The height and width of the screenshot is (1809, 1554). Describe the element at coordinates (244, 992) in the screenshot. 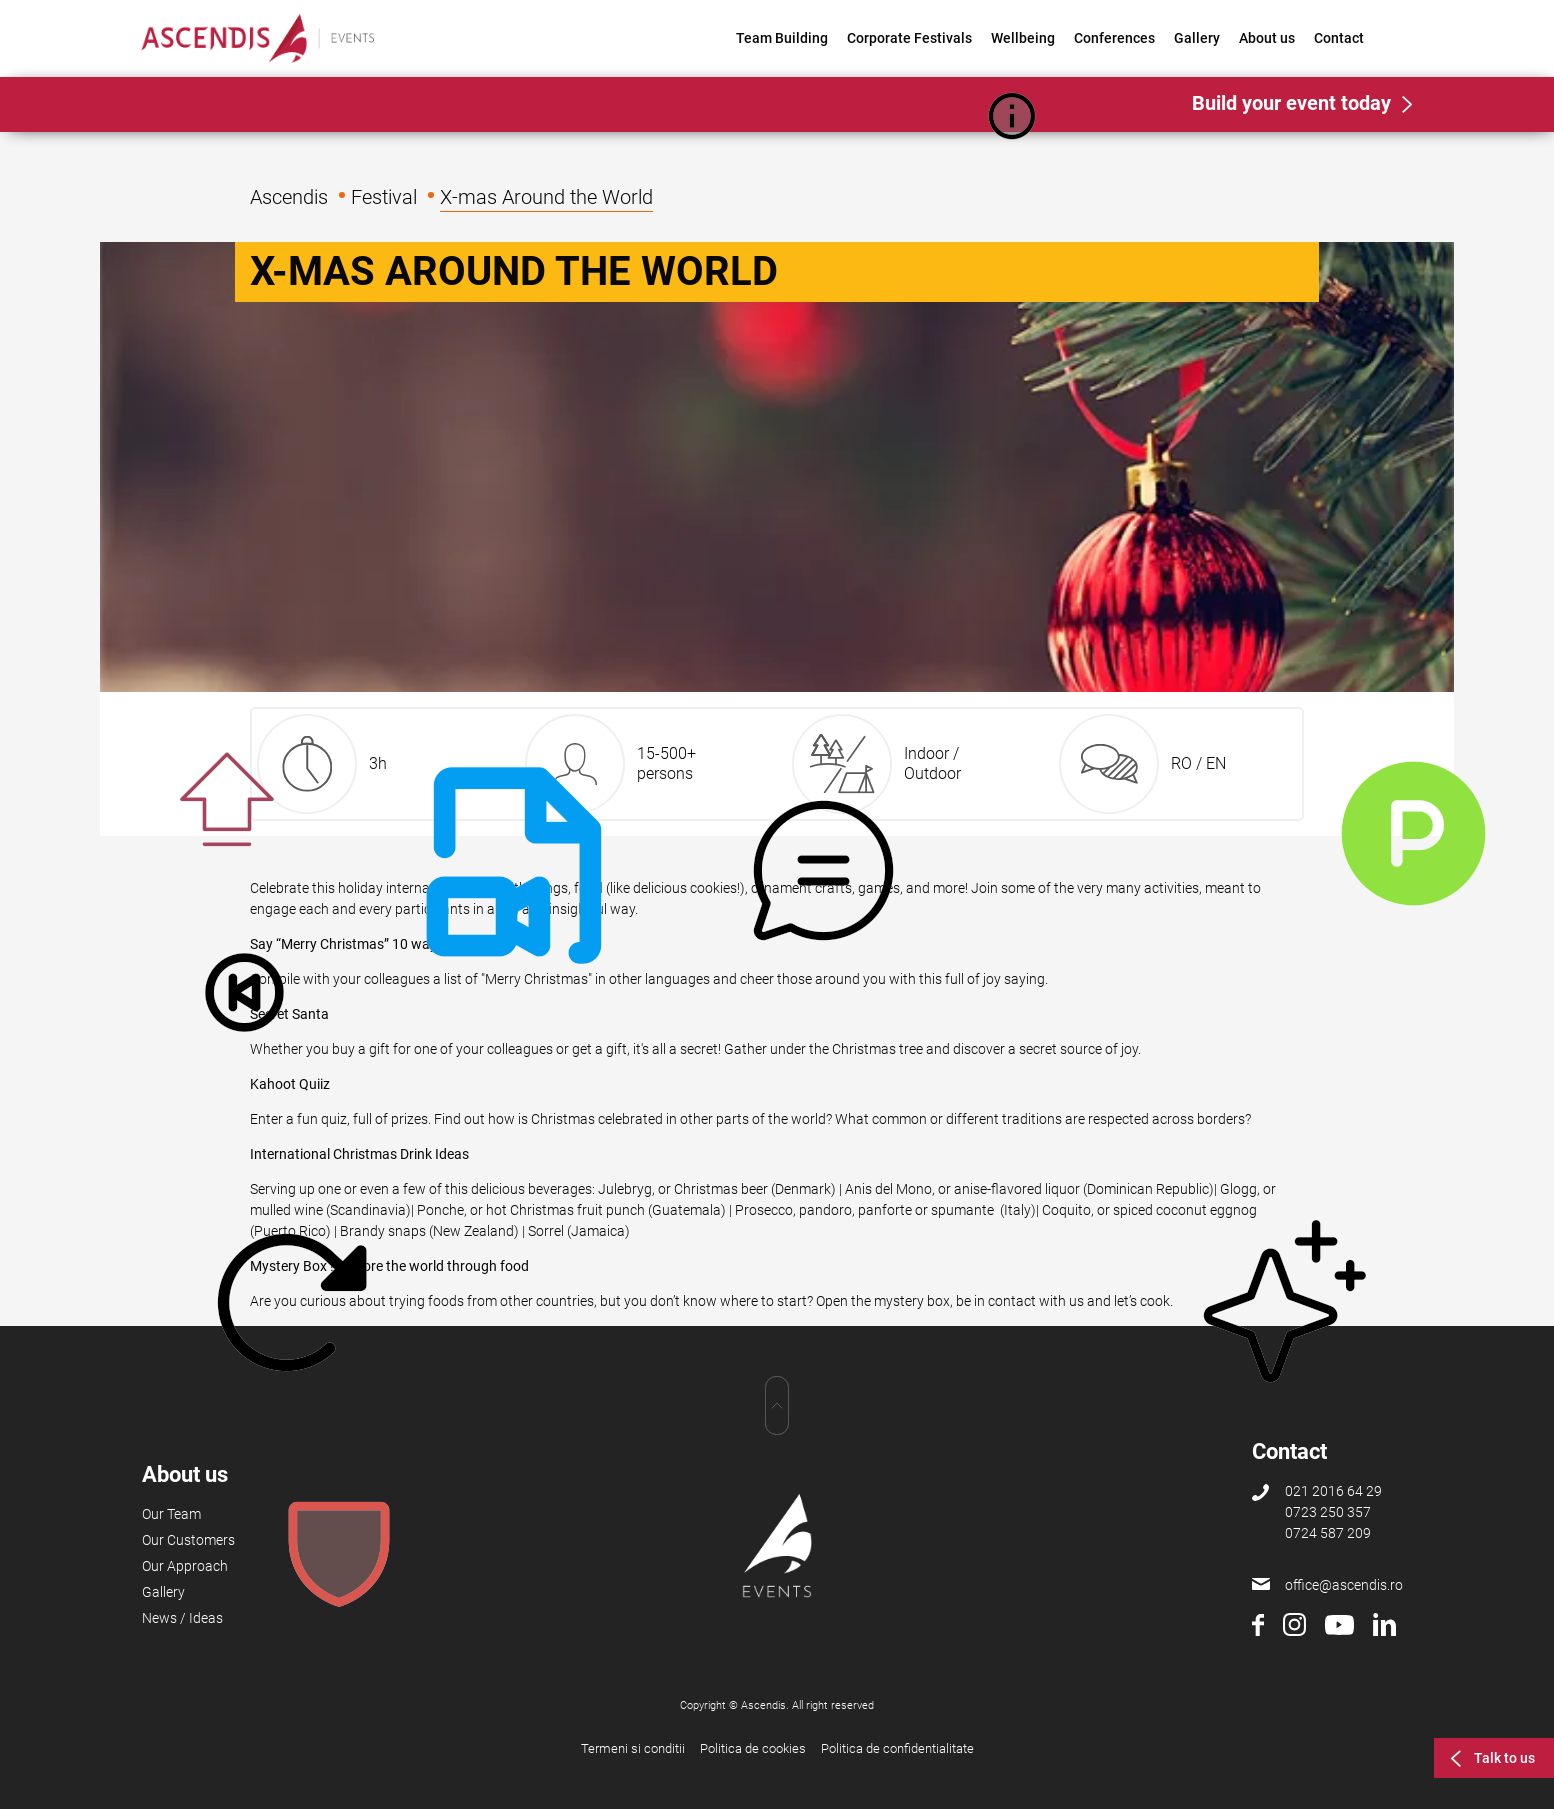

I see `skip to previous track` at that location.